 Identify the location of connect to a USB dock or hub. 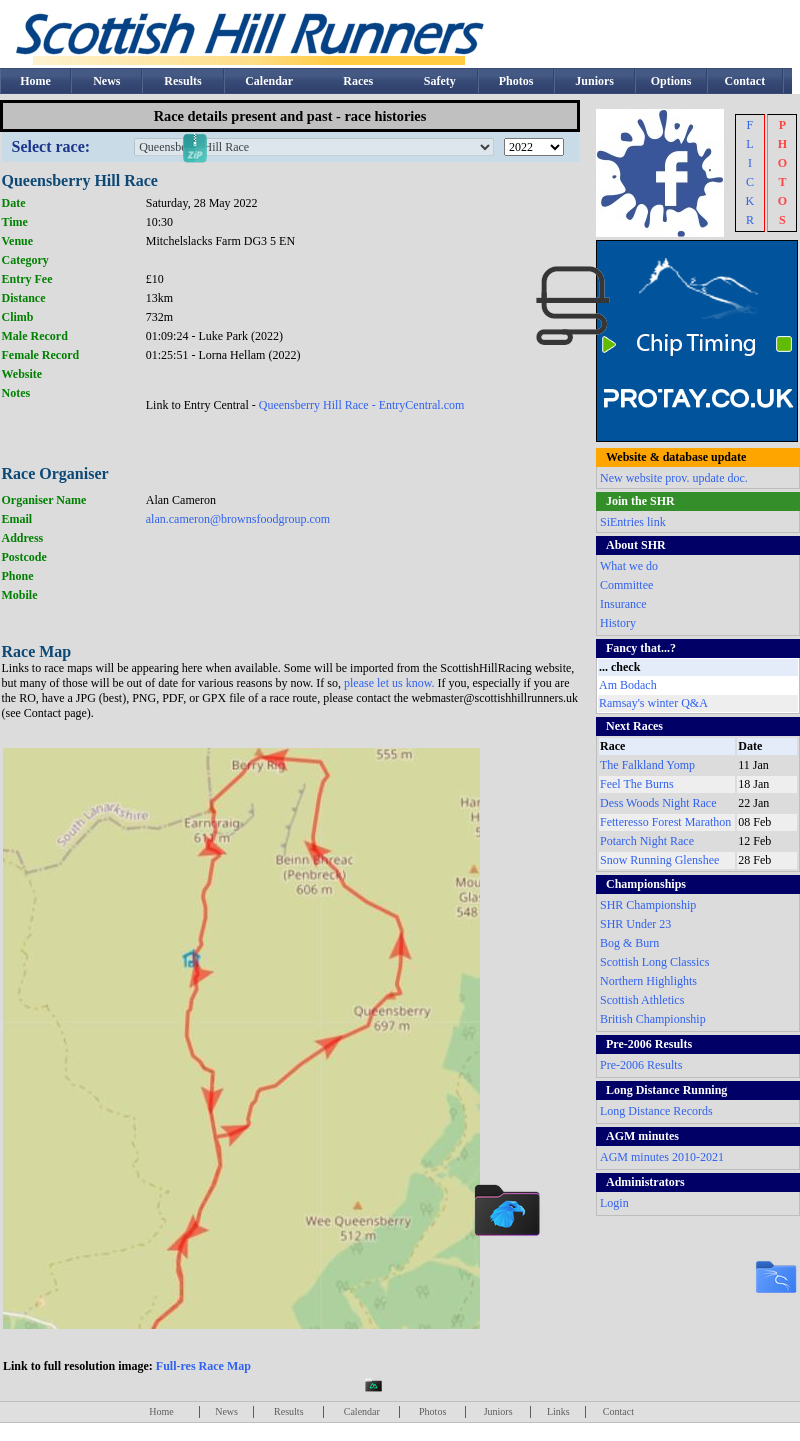
(573, 303).